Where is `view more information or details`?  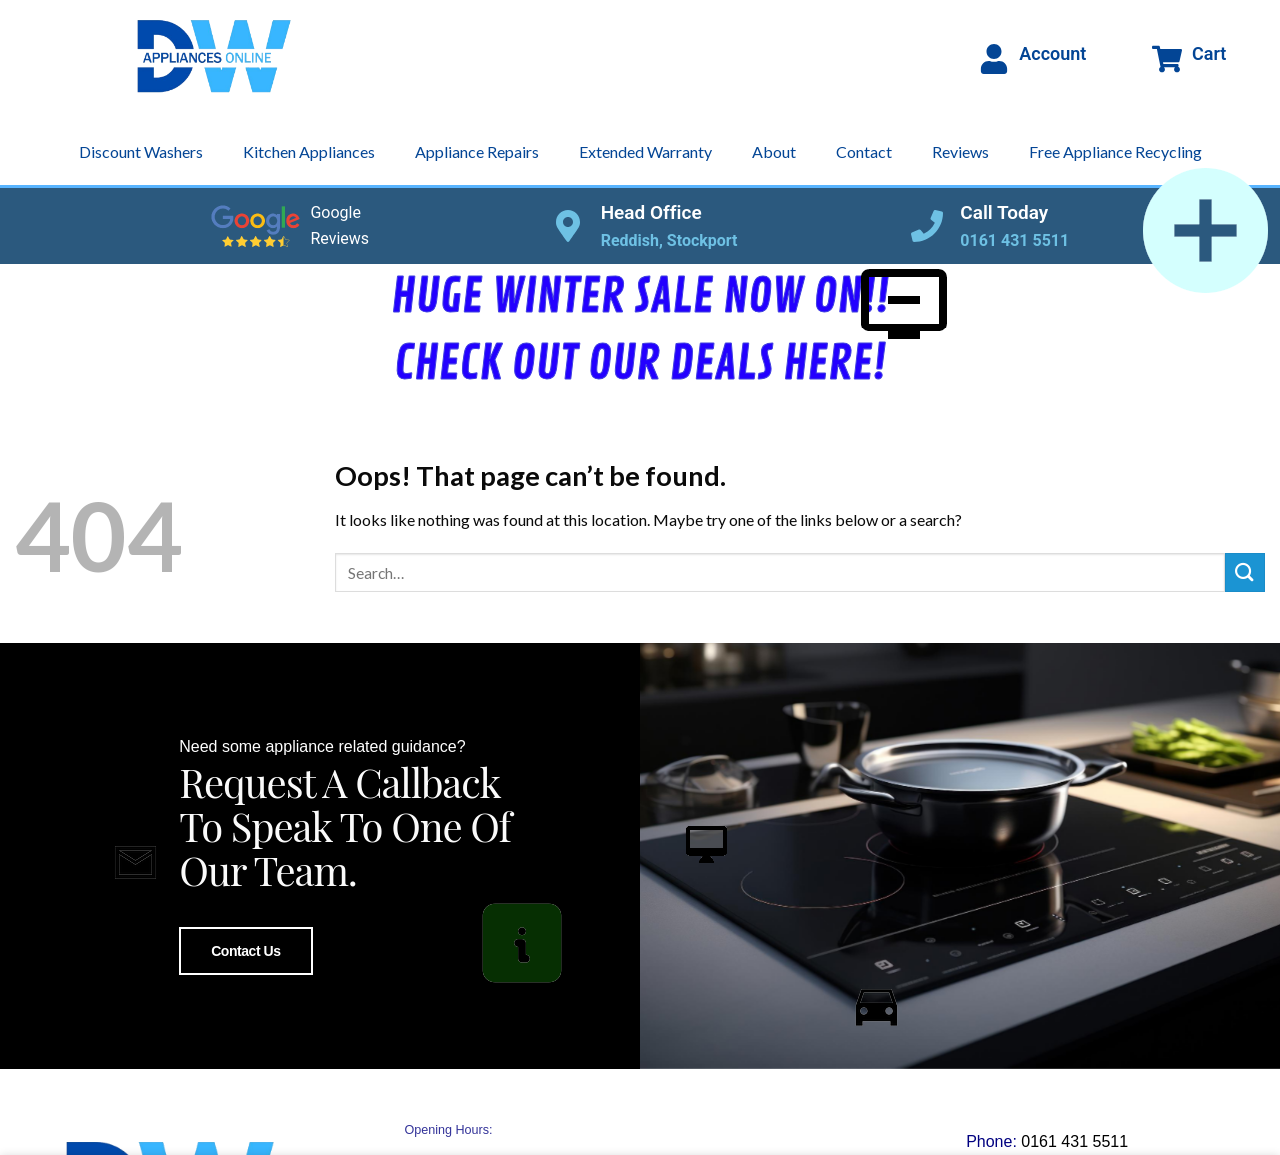 view more information or details is located at coordinates (522, 943).